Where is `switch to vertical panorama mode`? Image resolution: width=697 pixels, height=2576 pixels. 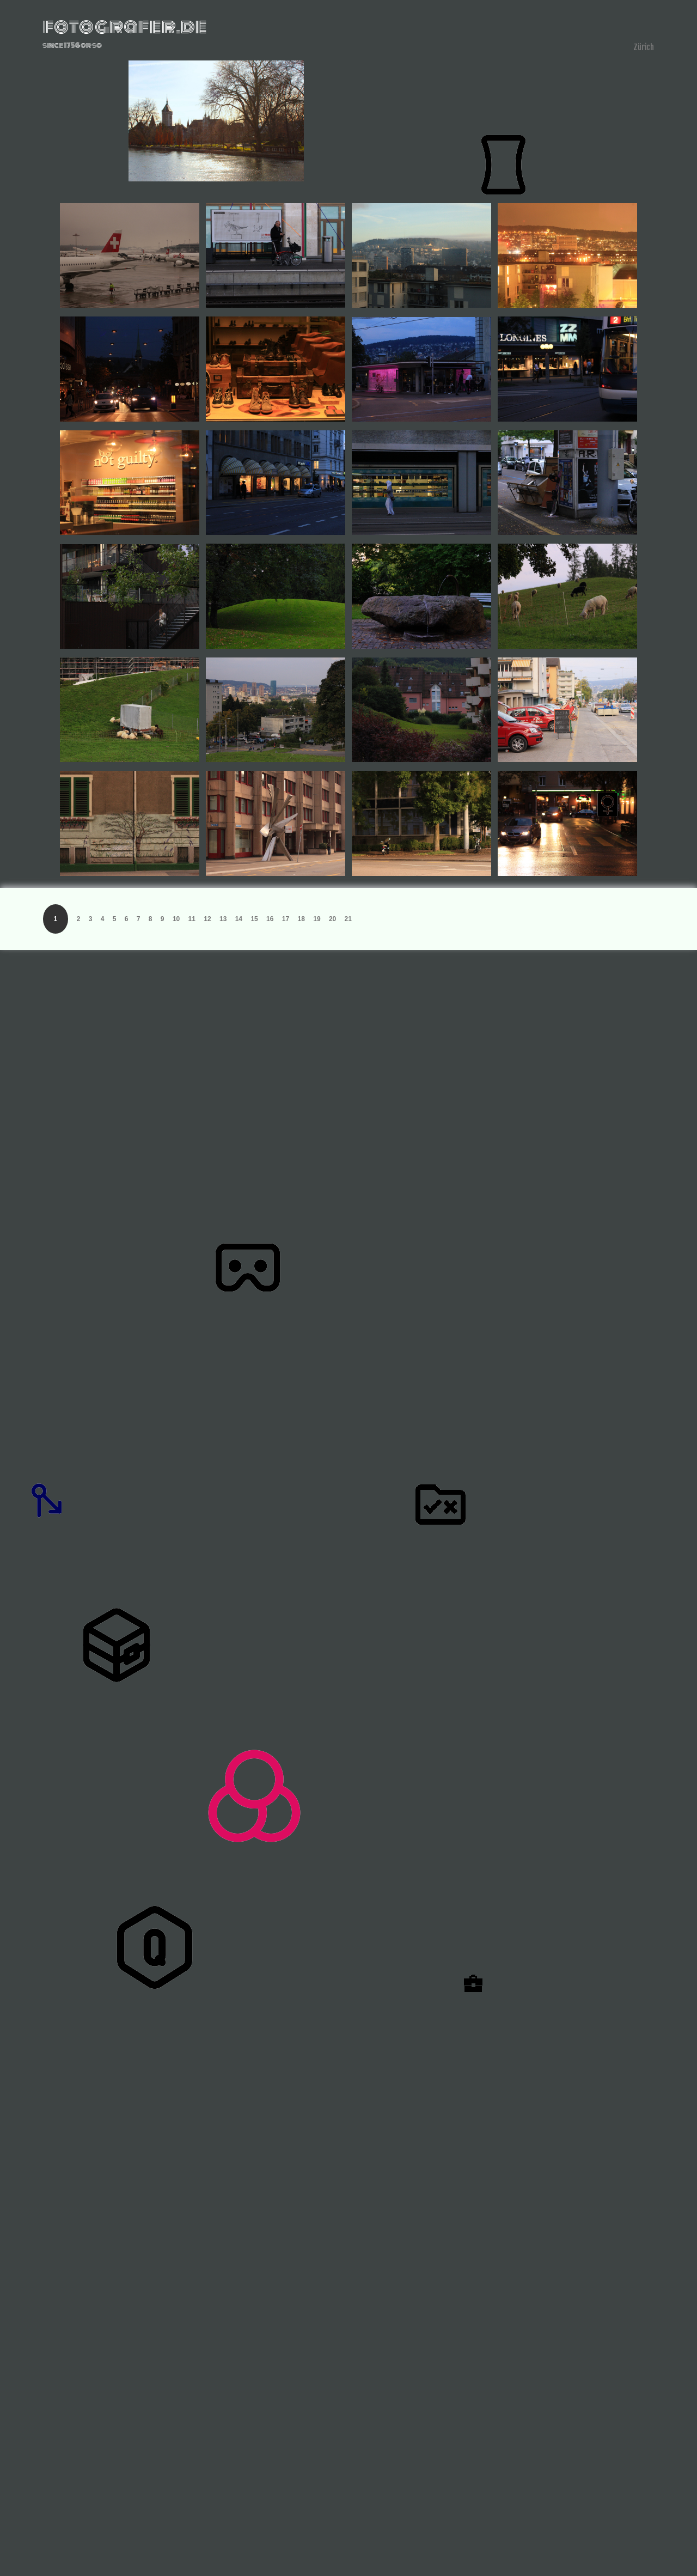
switch to vertical panorama mode is located at coordinates (503, 165).